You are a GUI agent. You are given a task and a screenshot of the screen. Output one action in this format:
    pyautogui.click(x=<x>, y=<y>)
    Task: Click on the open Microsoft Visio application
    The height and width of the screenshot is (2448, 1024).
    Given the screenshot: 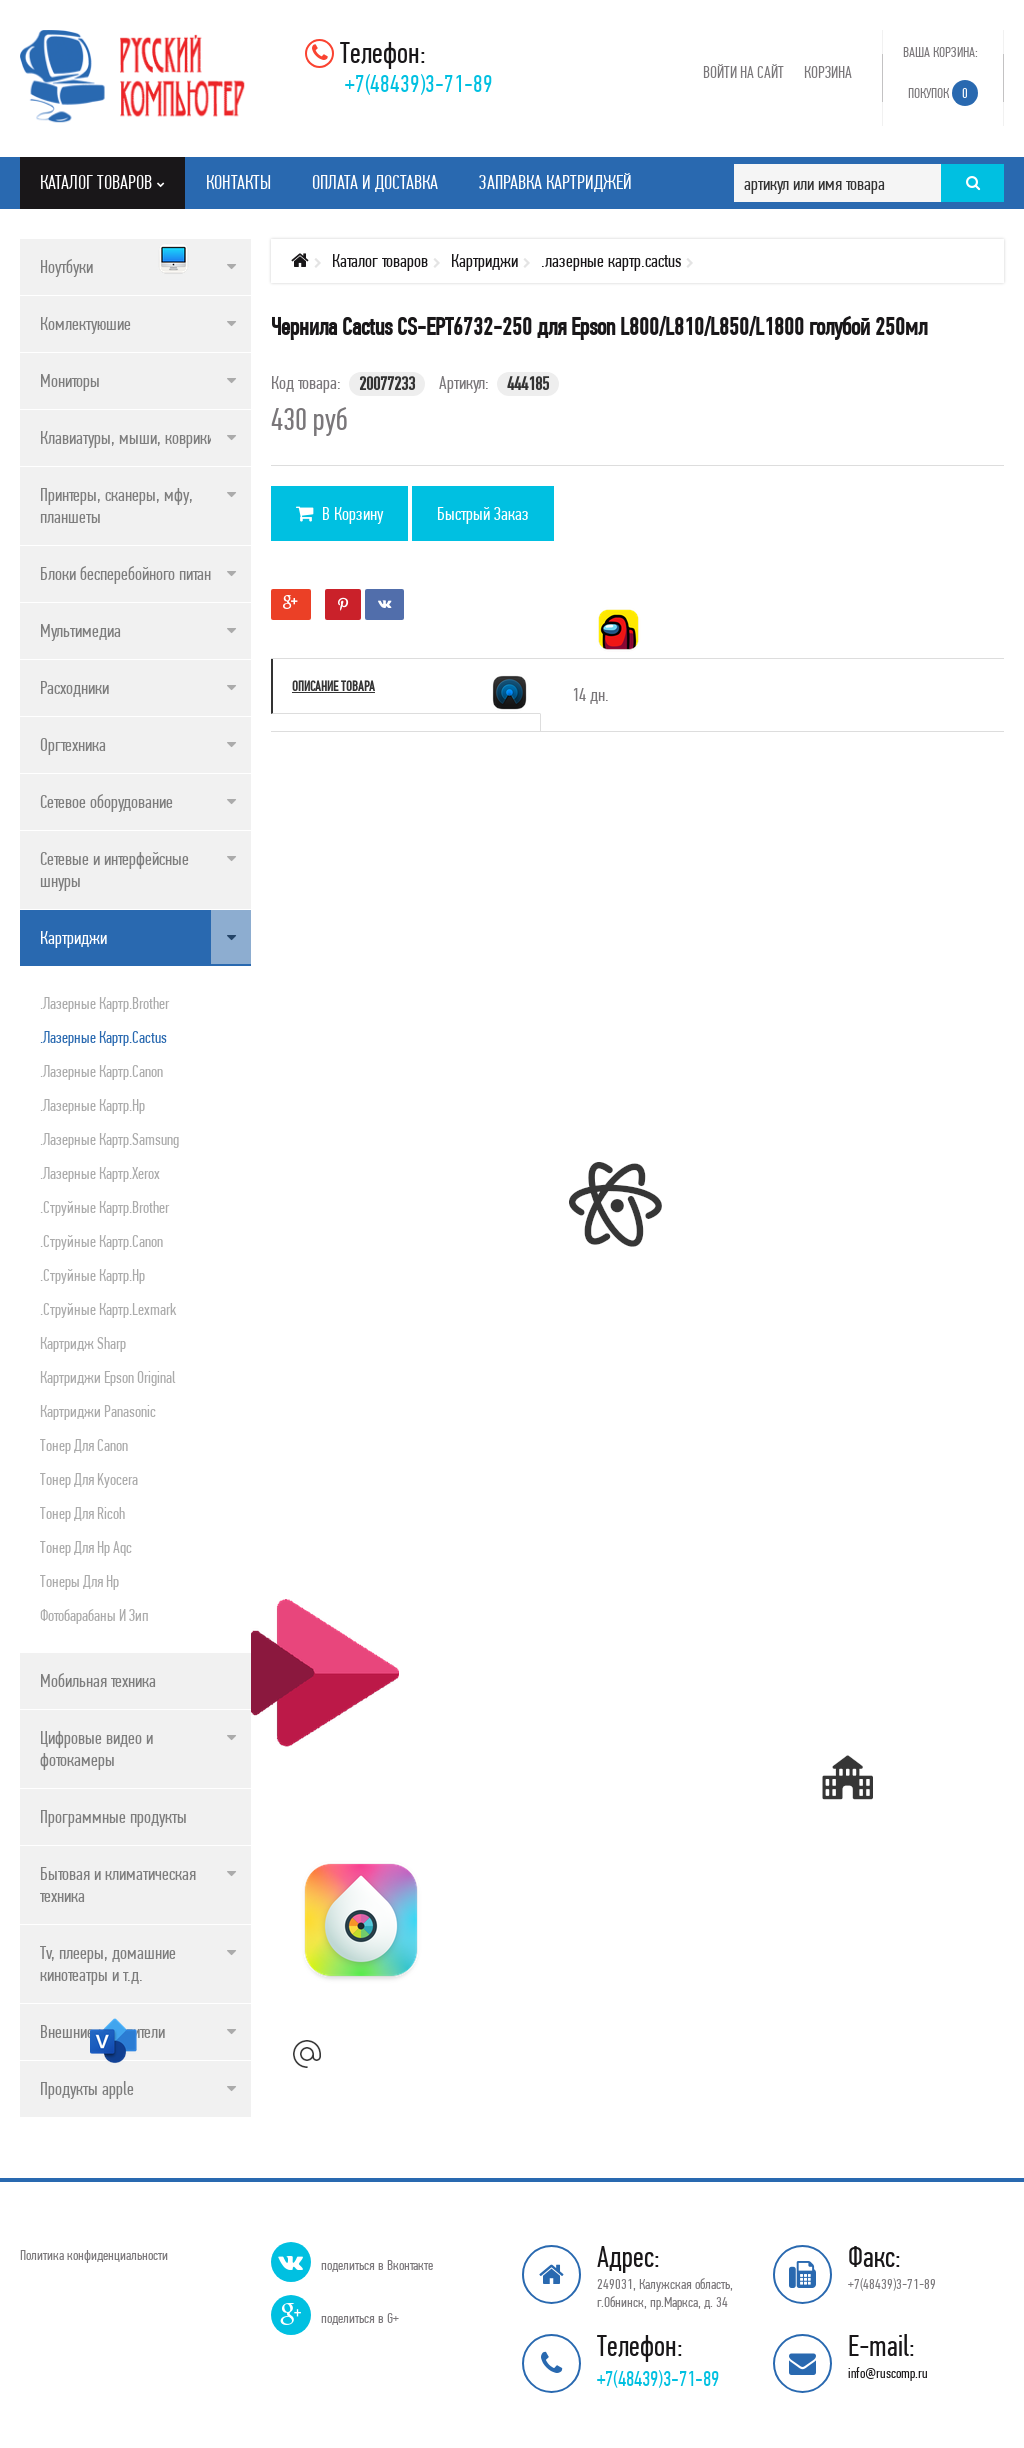 What is the action you would take?
    pyautogui.click(x=114, y=2041)
    